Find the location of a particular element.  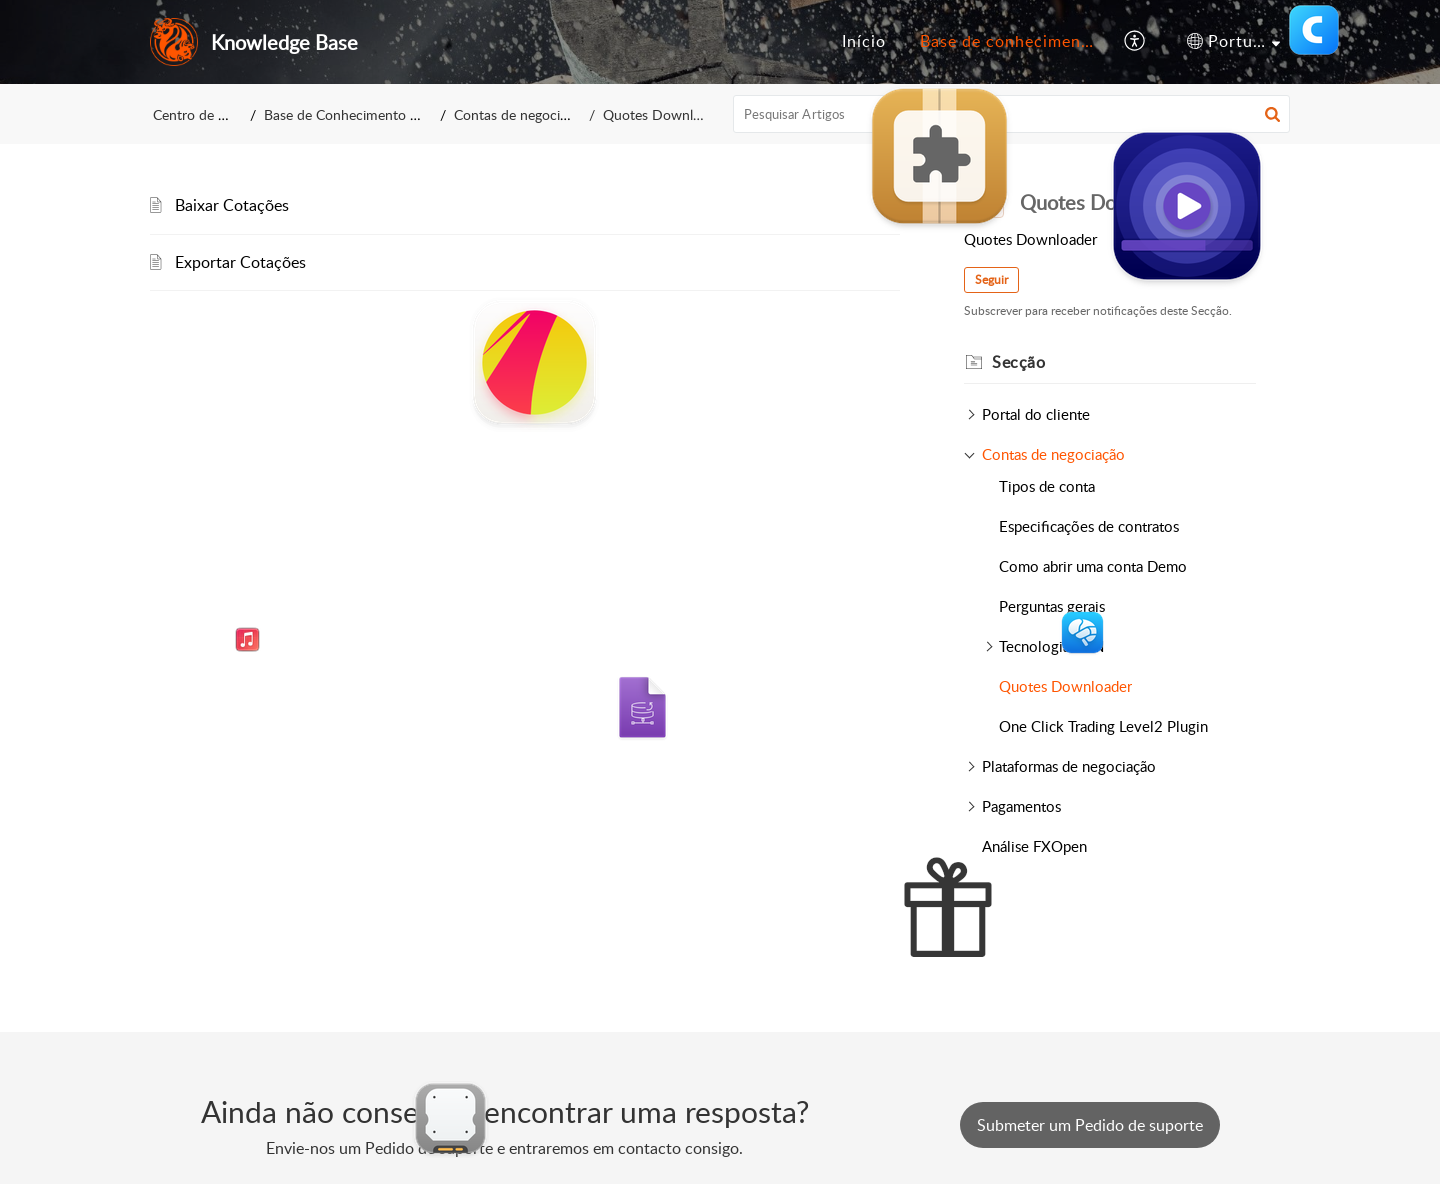

open the Cura 3D printing slicer application is located at coordinates (1314, 30).